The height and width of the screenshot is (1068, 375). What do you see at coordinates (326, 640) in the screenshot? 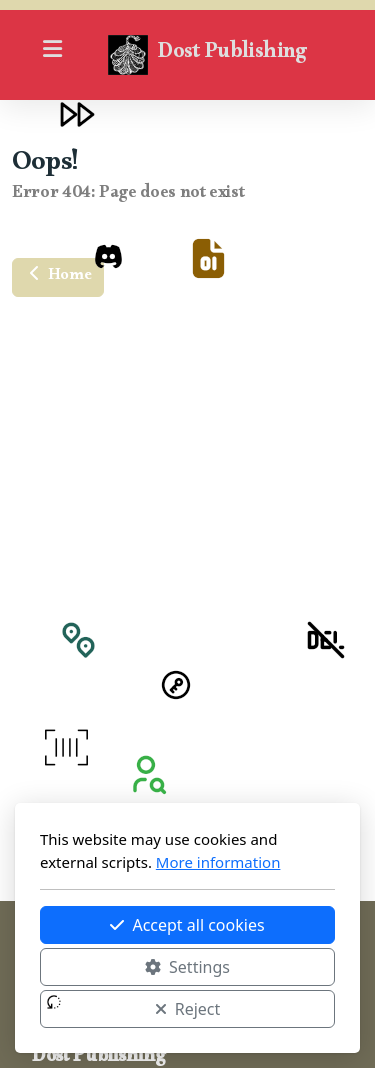
I see `http delete request disabled or unavailable` at bounding box center [326, 640].